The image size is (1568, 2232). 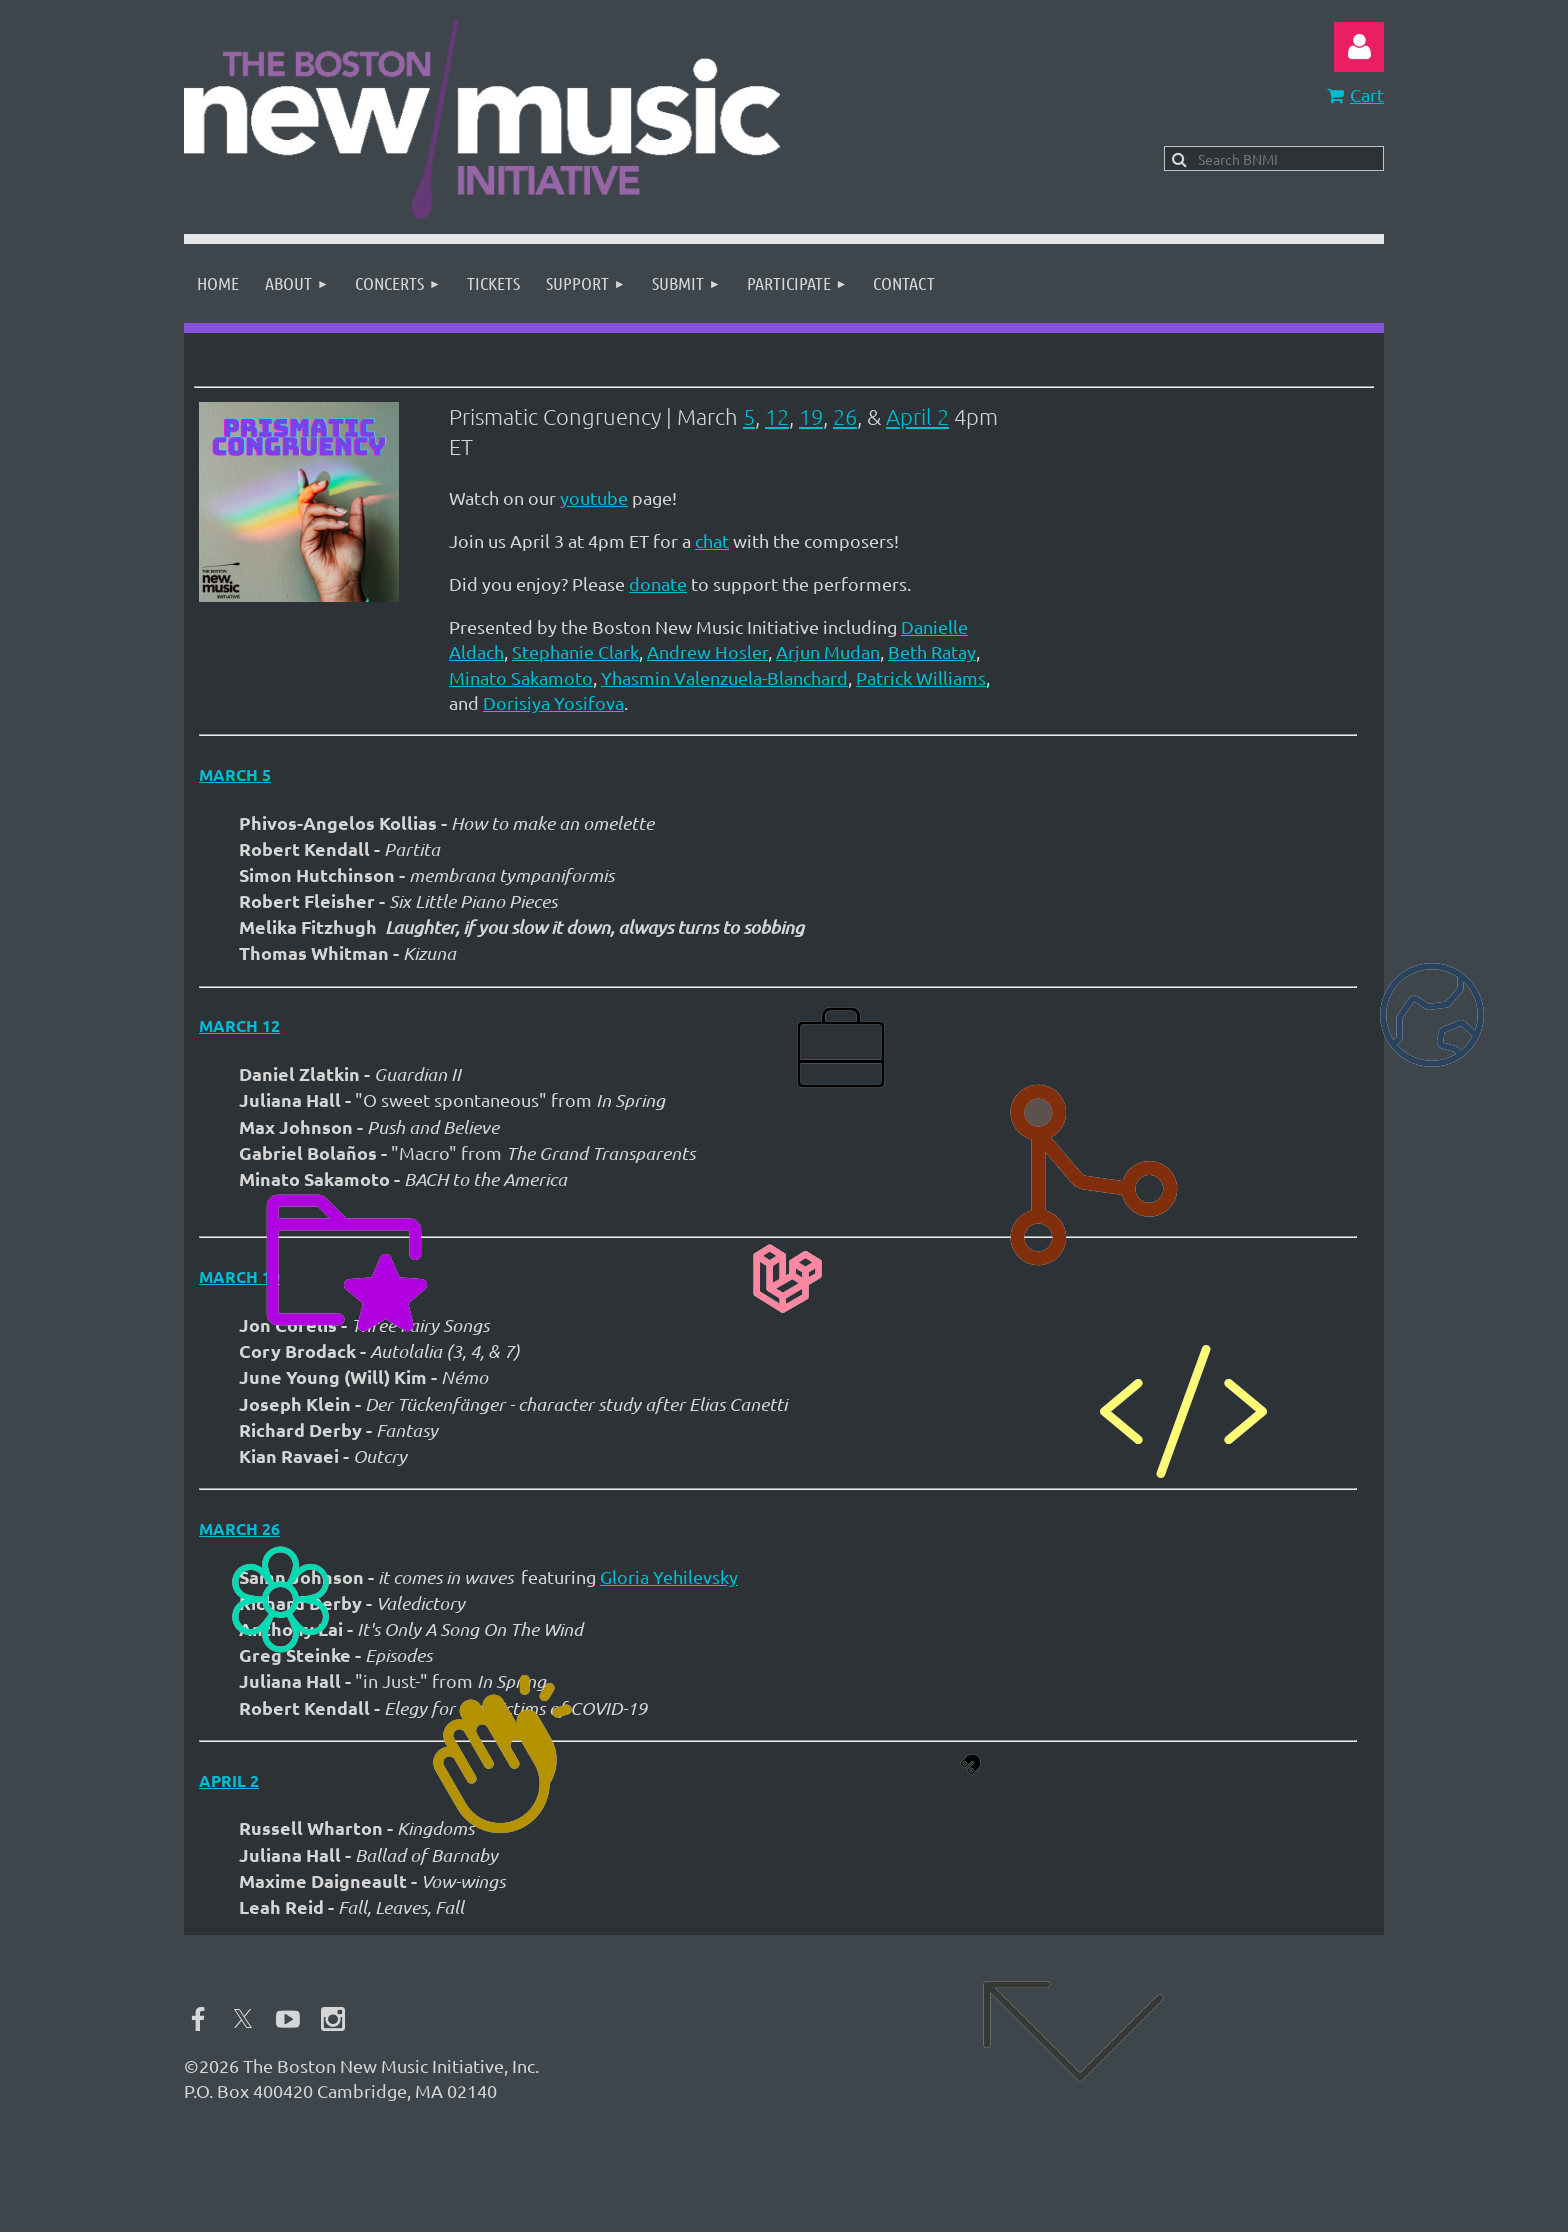 I want to click on go back to previous step, so click(x=1073, y=2024).